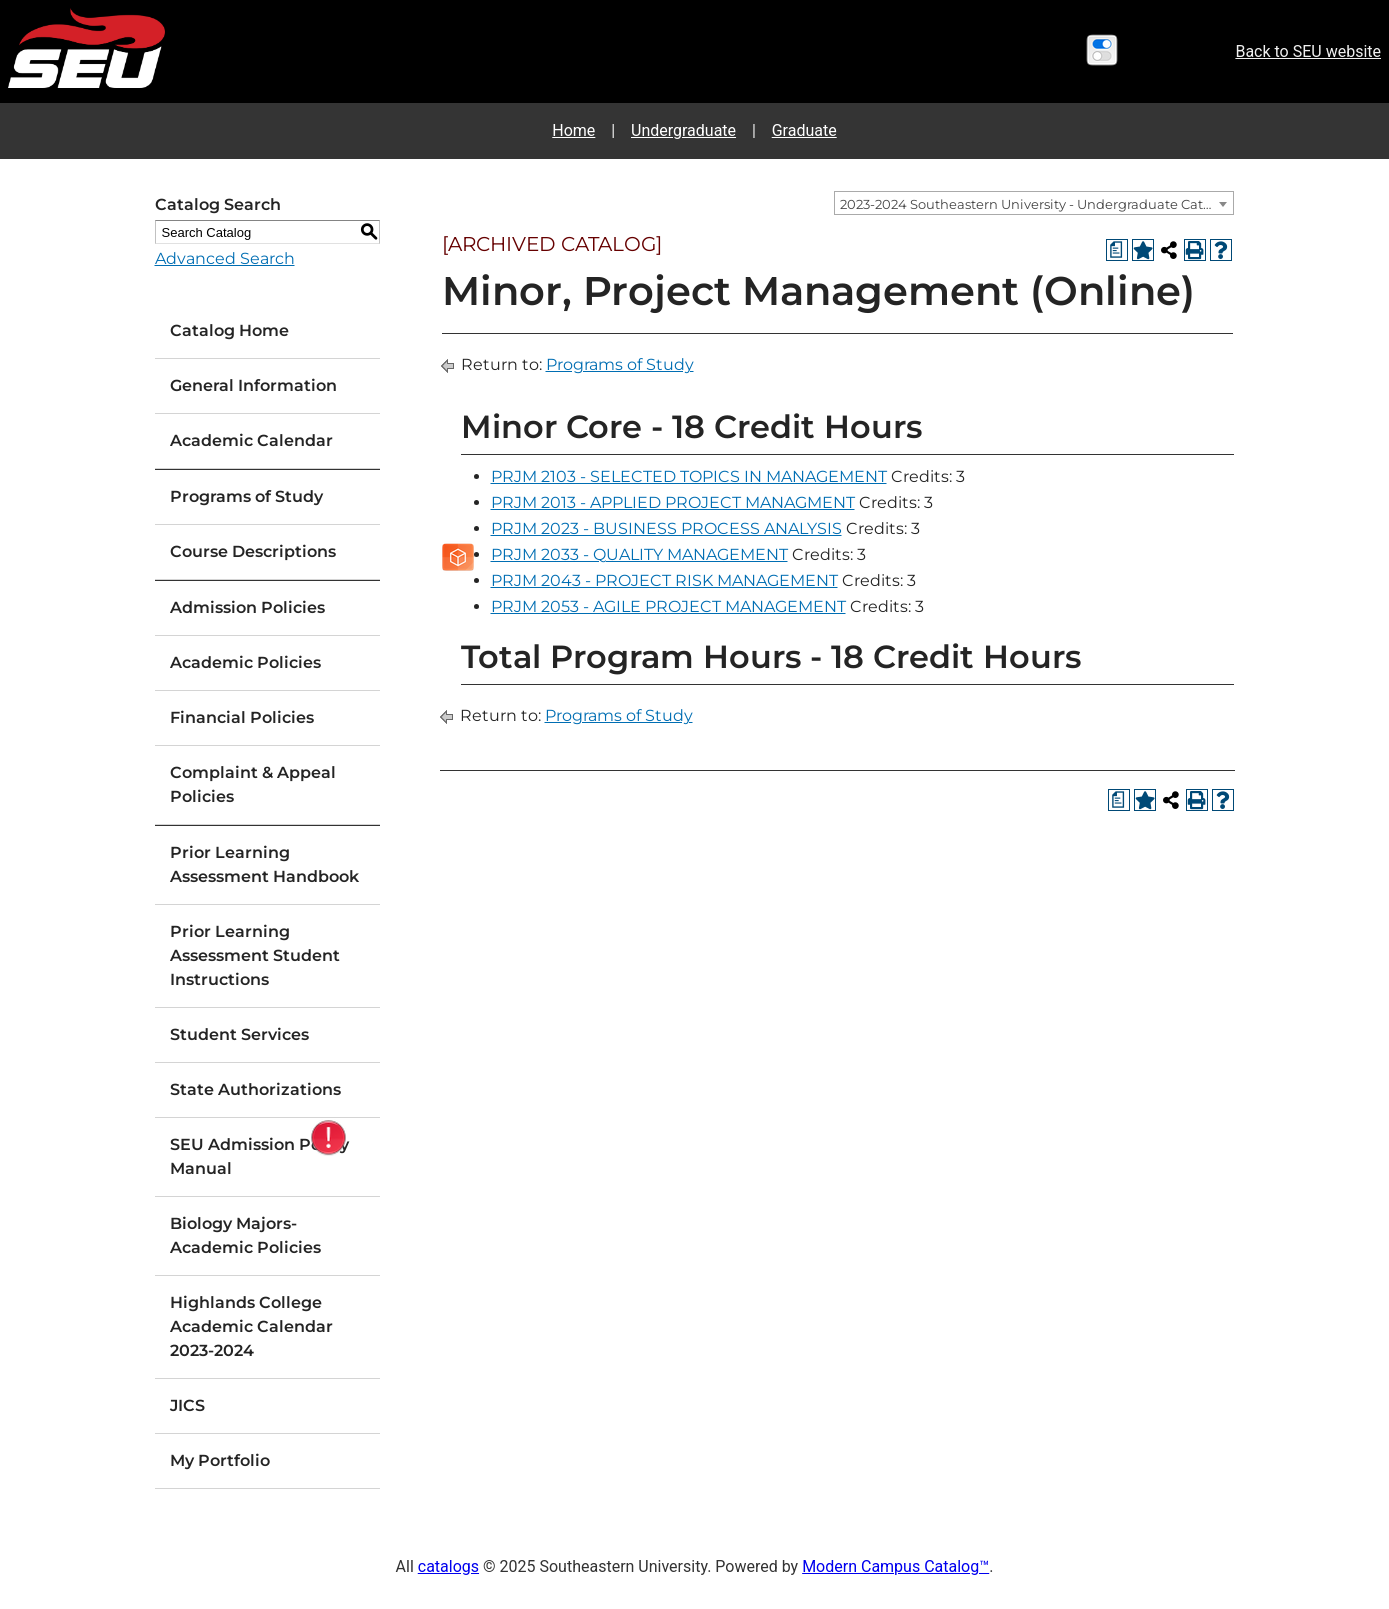  I want to click on open a 3D model file in STL binary format, so click(458, 556).